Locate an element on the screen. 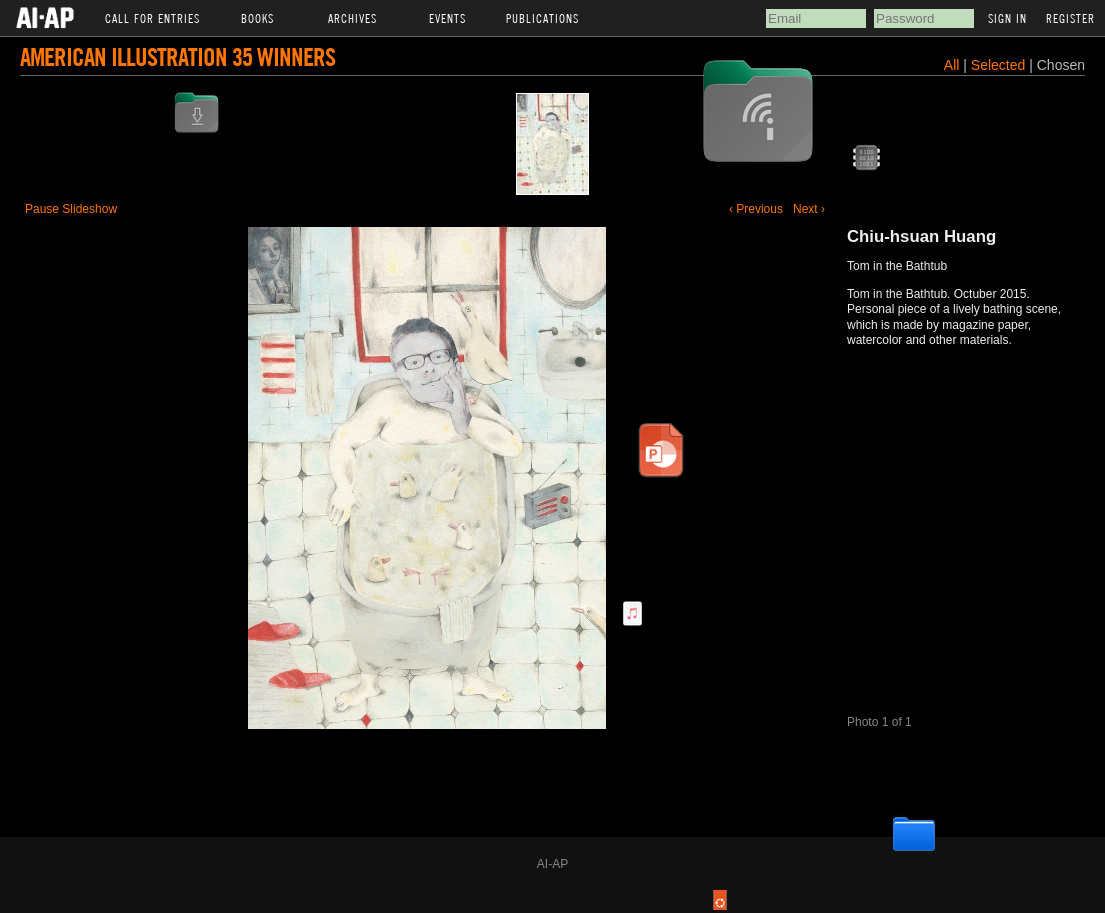 The image size is (1105, 913). open your downloads folder is located at coordinates (196, 112).